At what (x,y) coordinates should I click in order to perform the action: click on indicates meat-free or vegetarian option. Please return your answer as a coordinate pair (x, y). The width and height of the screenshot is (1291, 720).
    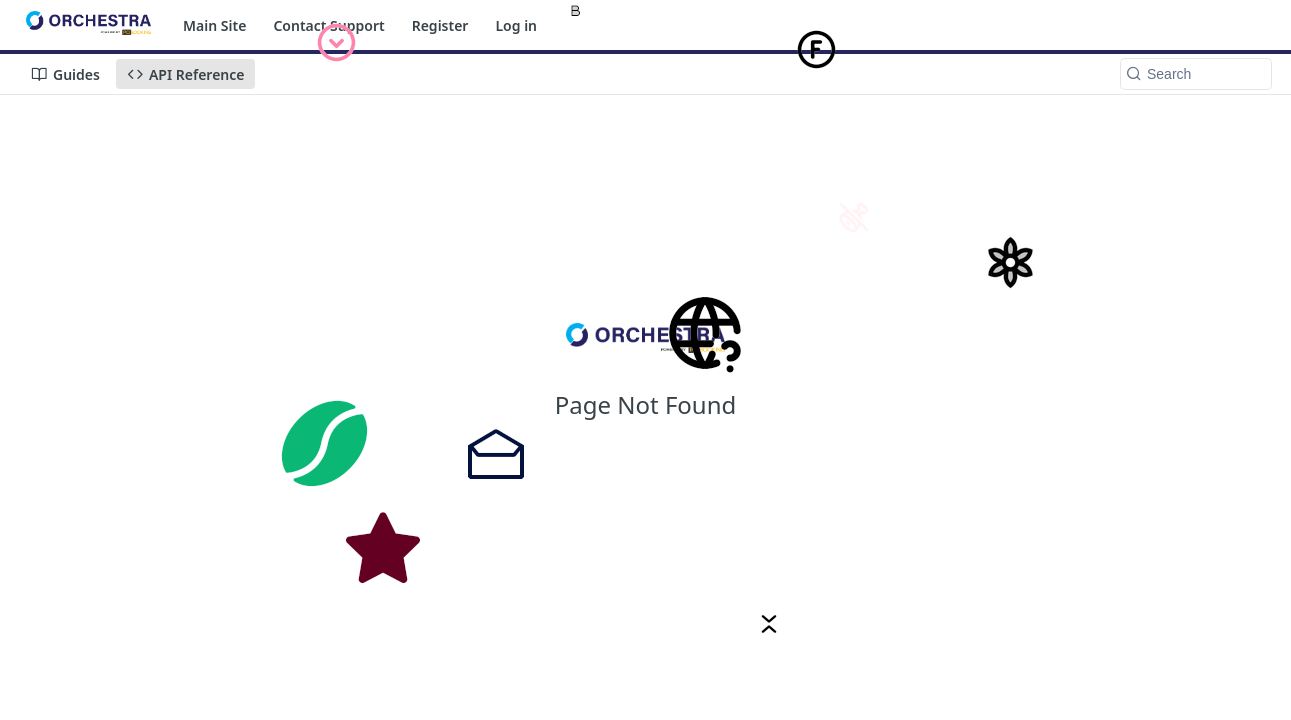
    Looking at the image, I should click on (854, 217).